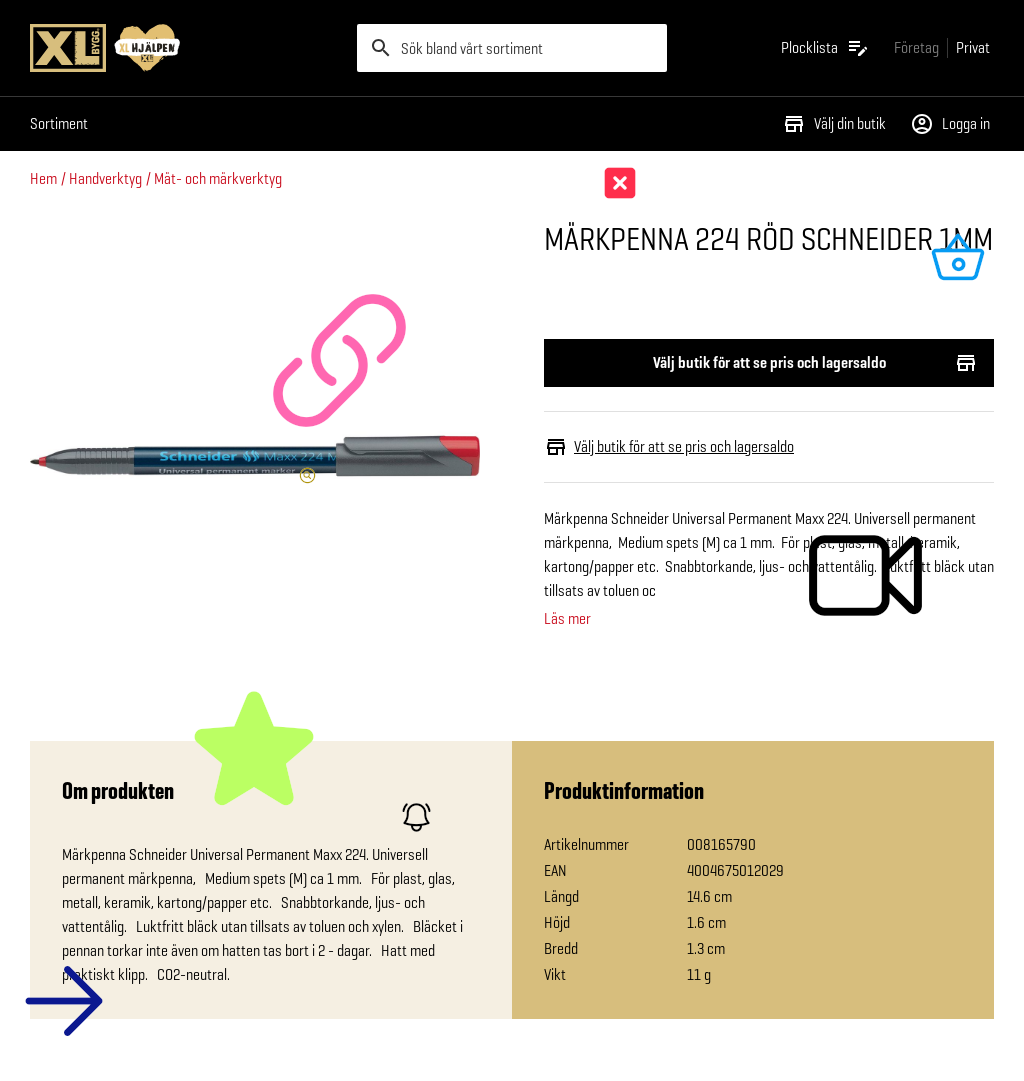  I want to click on tap to search, so click(307, 475).